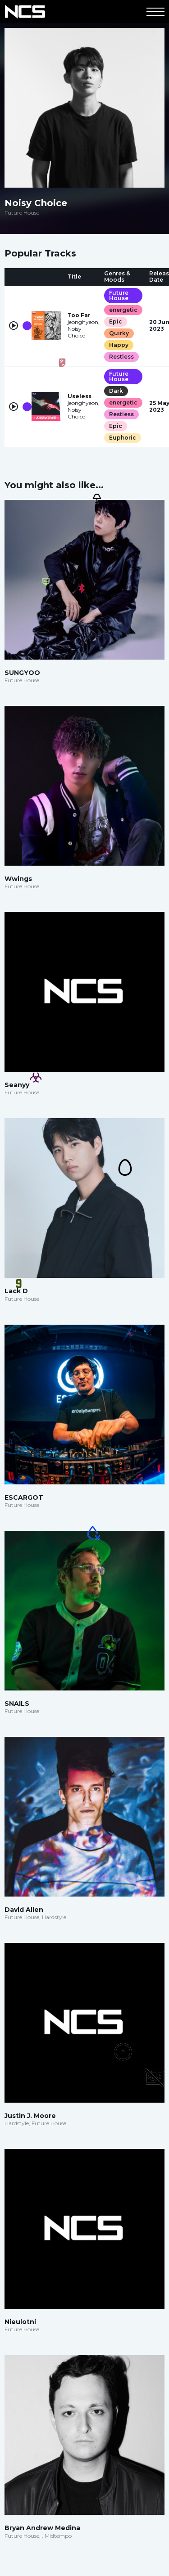  Describe the element at coordinates (154, 2077) in the screenshot. I see `microwave is currently disabled or off` at that location.